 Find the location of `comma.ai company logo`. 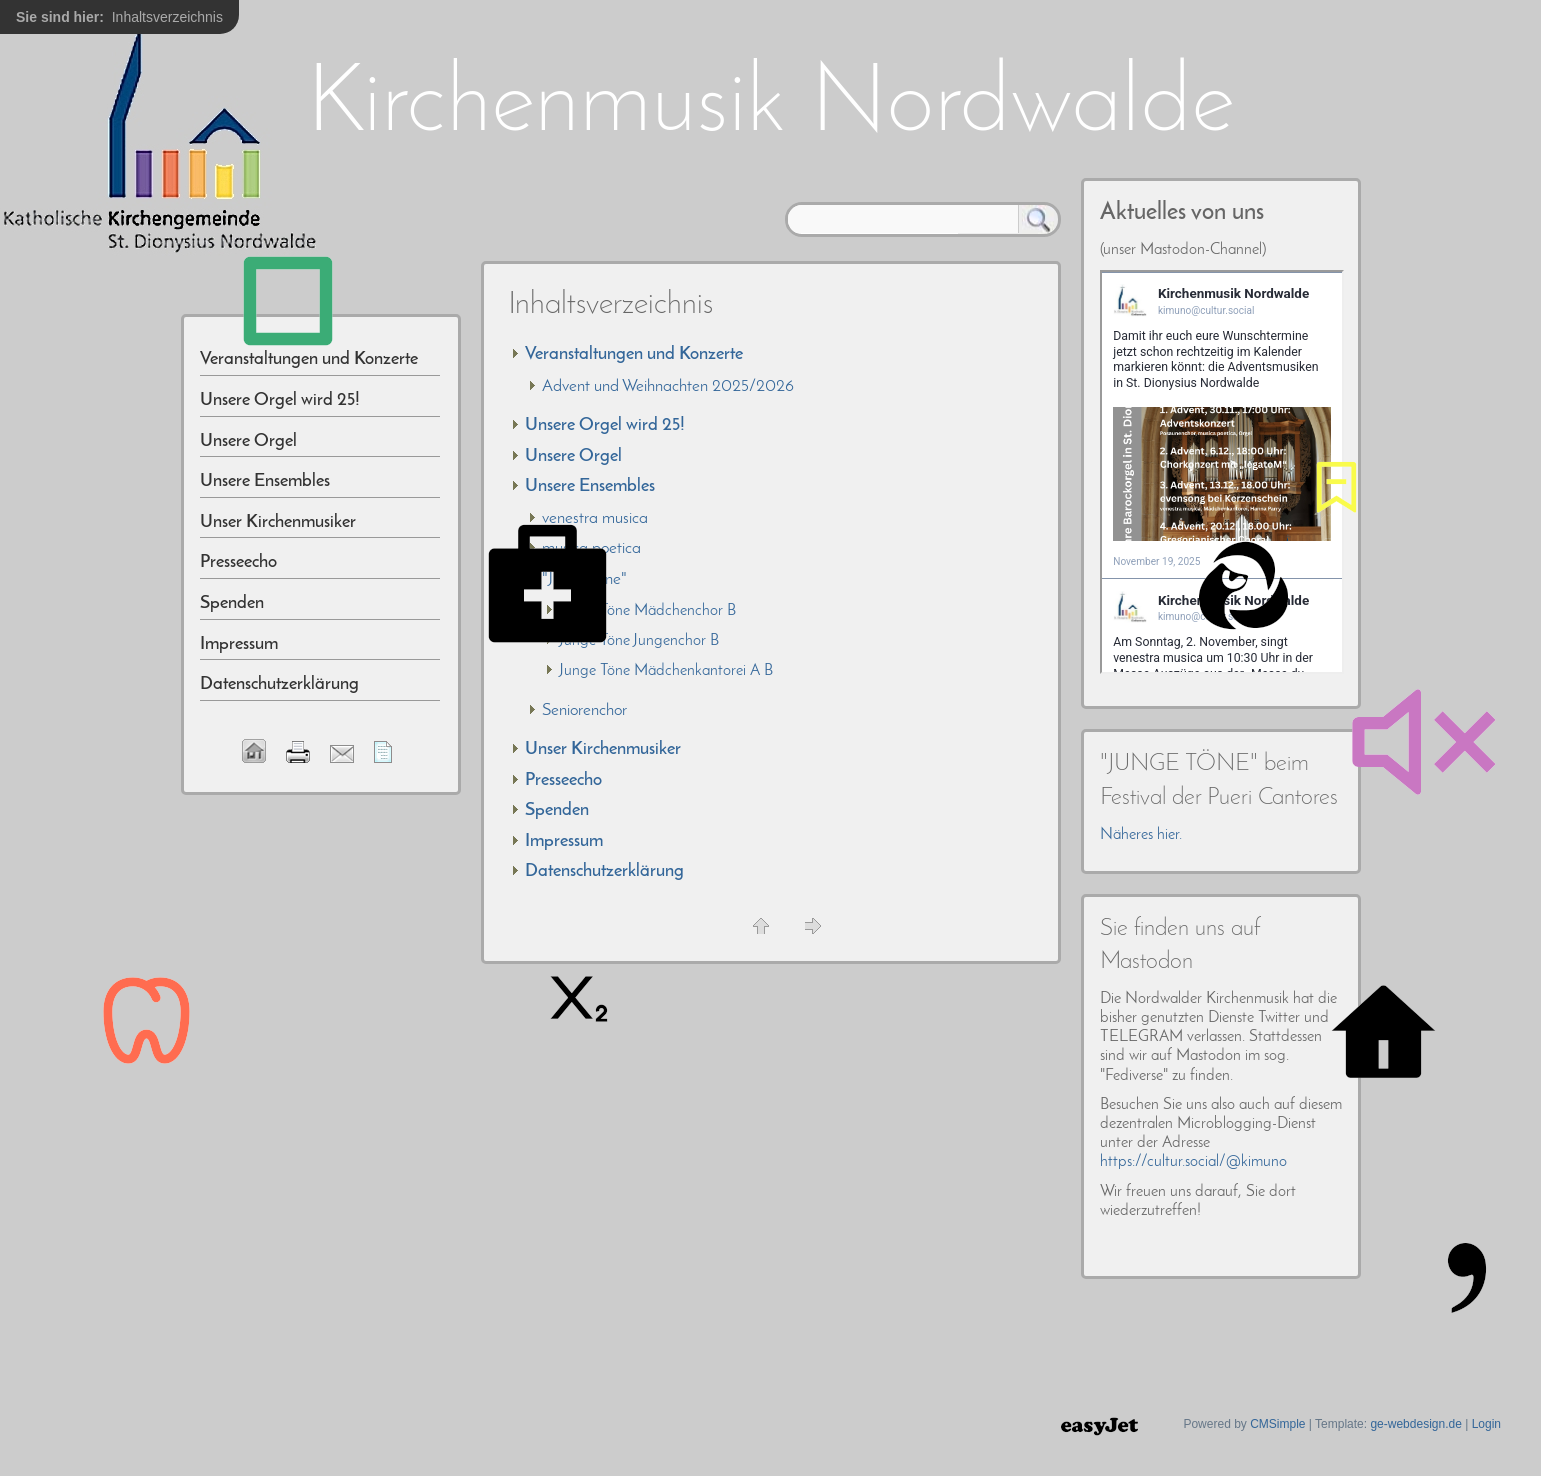

comma.ai company logo is located at coordinates (1467, 1278).